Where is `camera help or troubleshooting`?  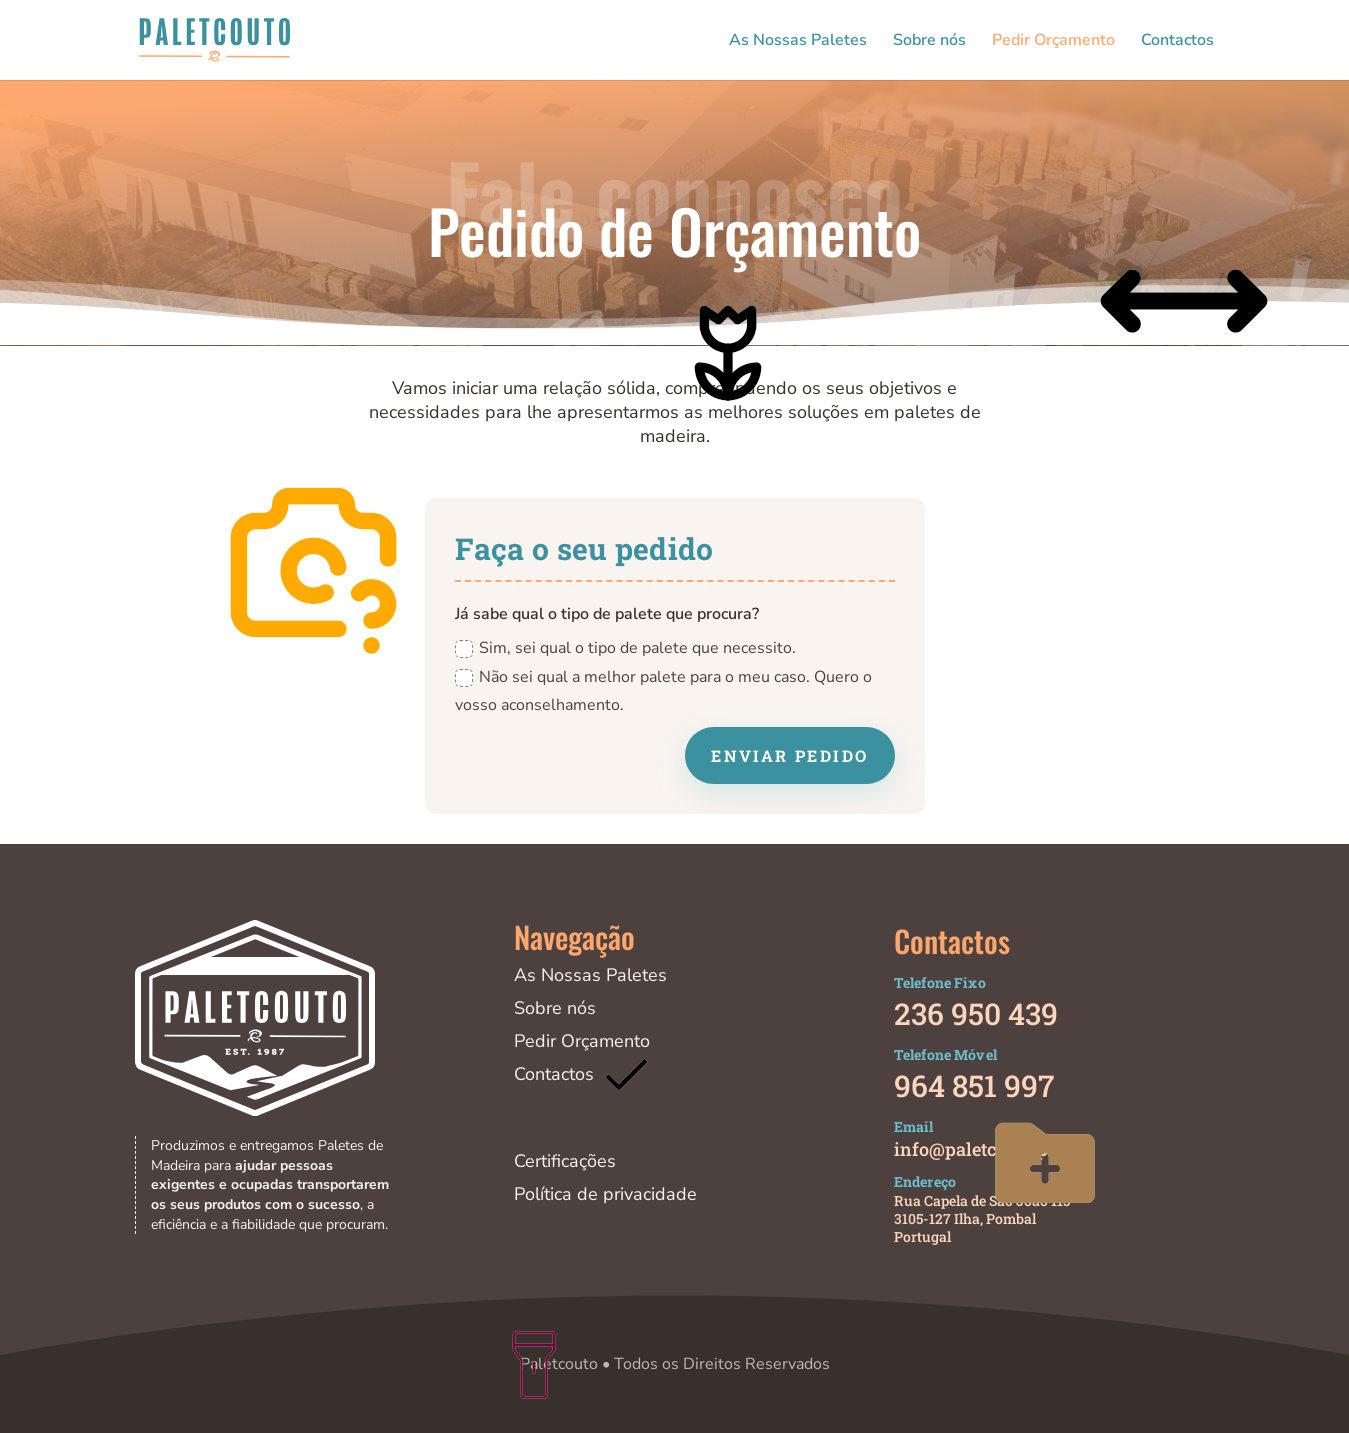 camera help or troubleshooting is located at coordinates (313, 562).